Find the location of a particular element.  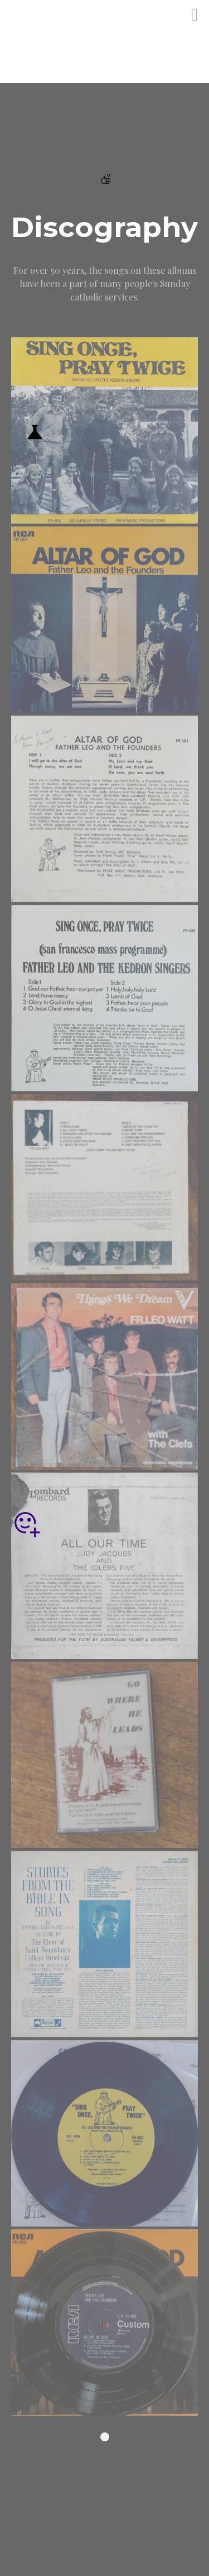

access science or laboratory features is located at coordinates (35, 432).